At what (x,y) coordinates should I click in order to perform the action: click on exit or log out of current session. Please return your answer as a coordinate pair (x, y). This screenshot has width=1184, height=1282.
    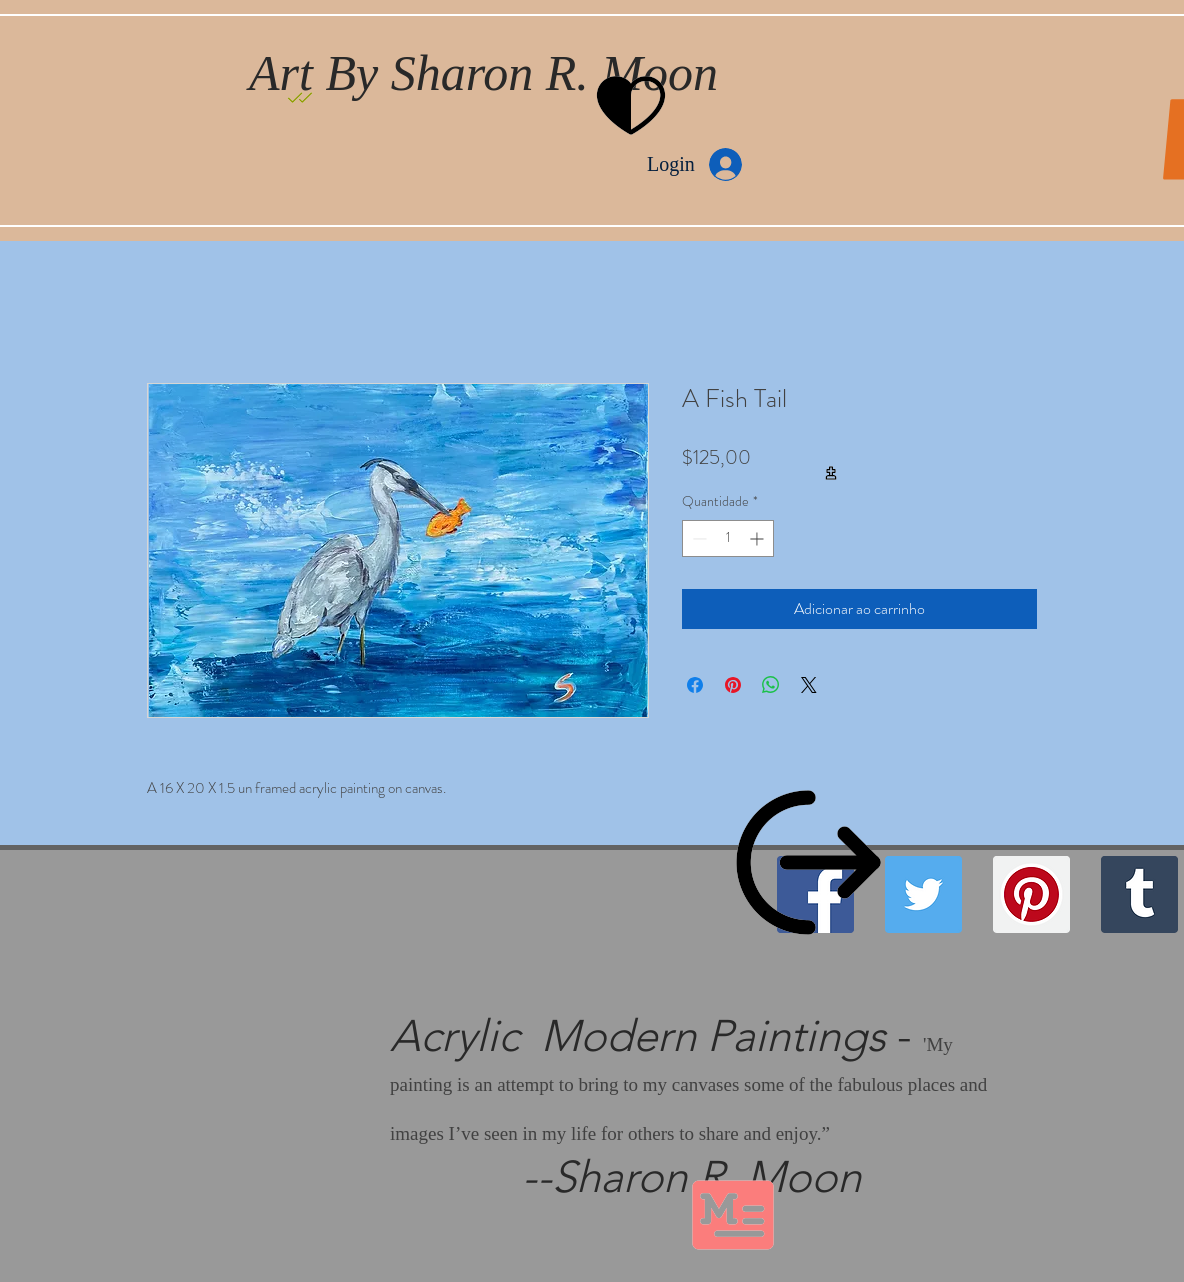
    Looking at the image, I should click on (808, 862).